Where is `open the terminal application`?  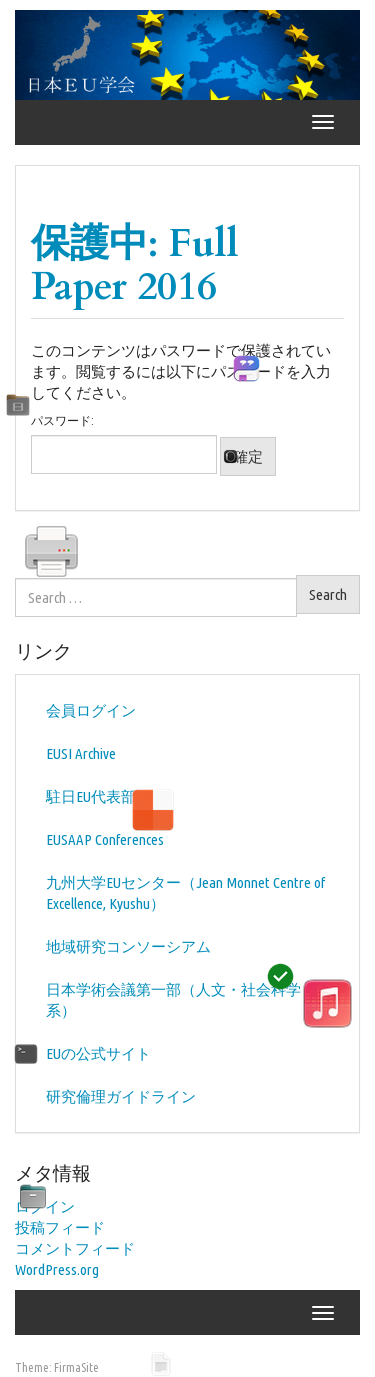
open the terminal application is located at coordinates (26, 1054).